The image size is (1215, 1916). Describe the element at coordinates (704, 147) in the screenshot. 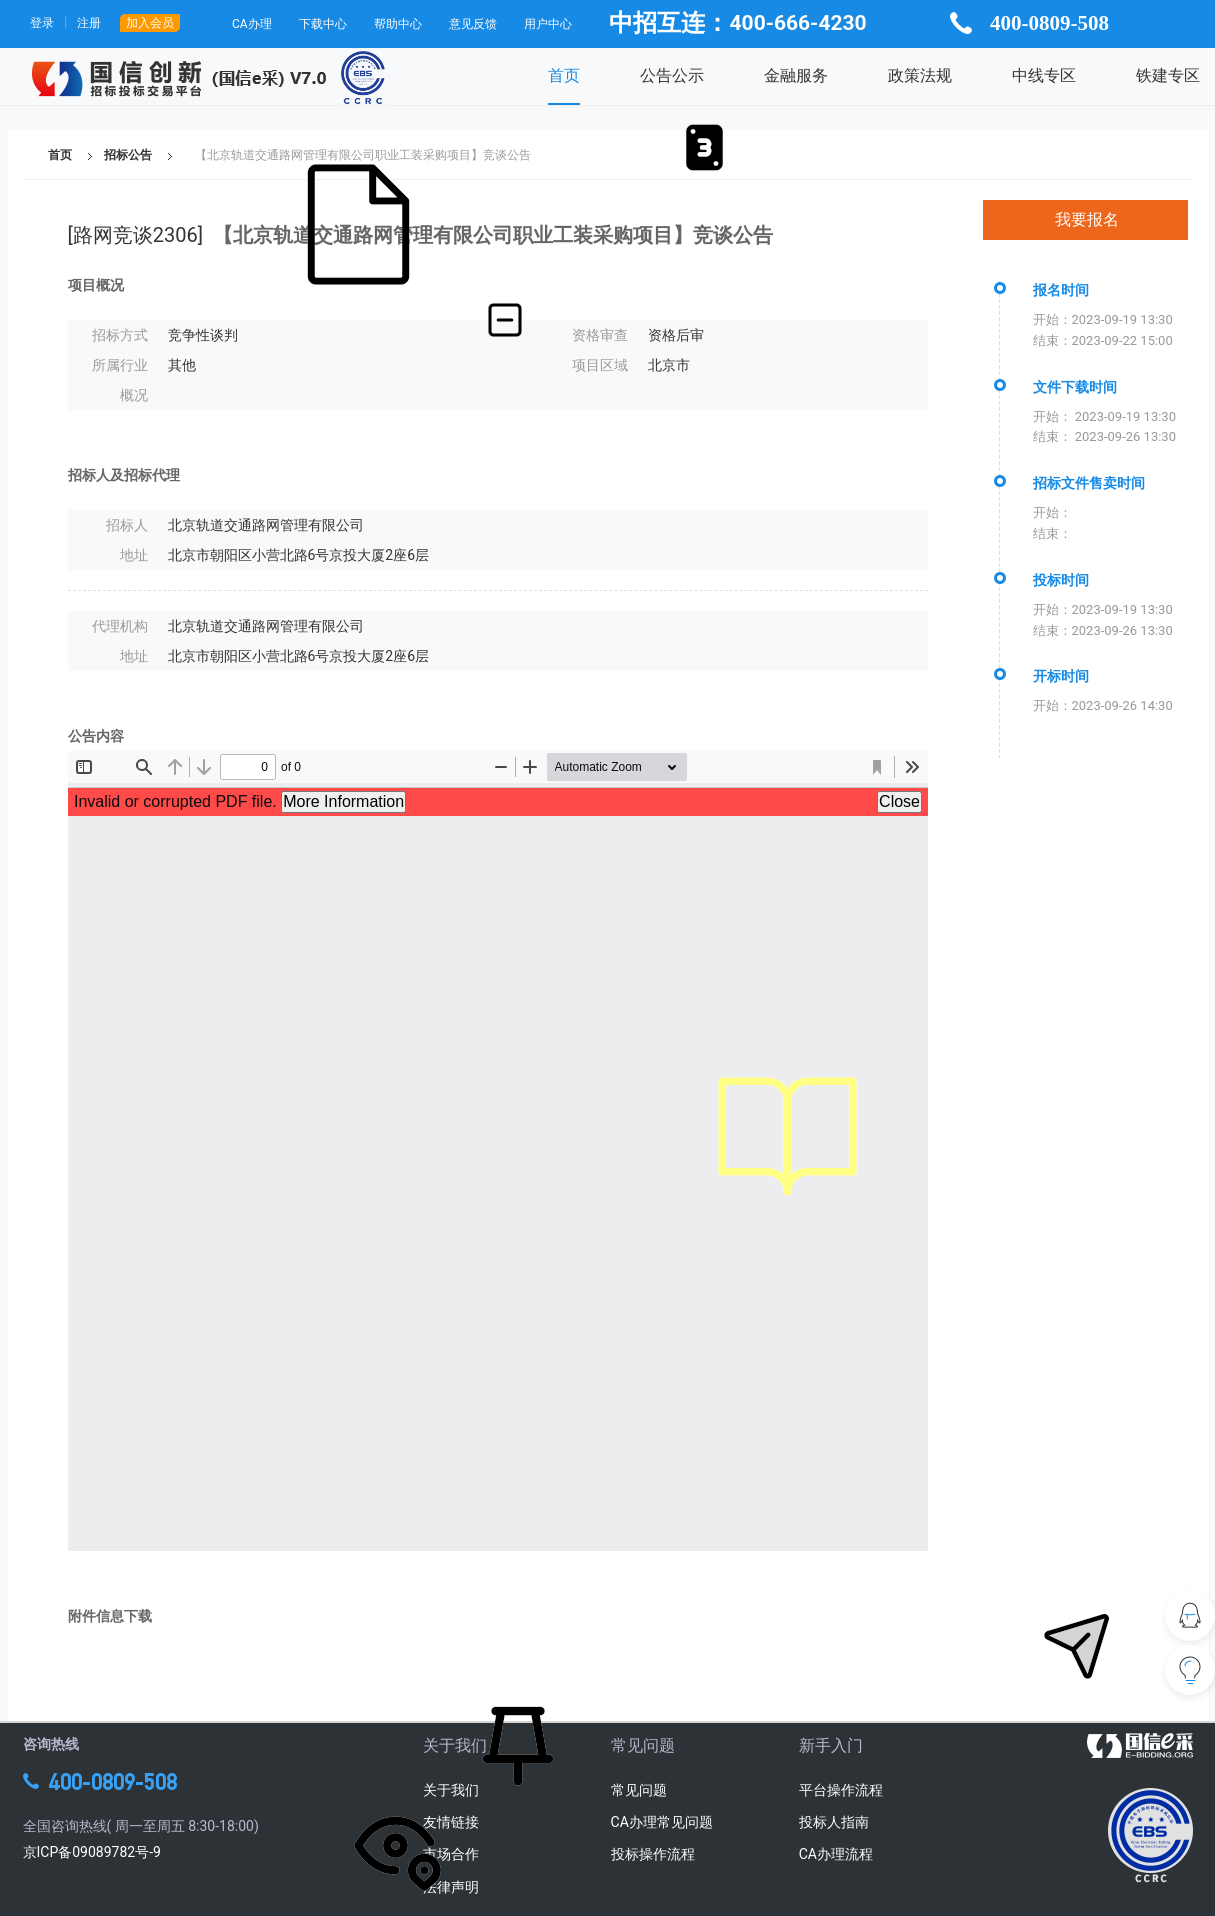

I see `represents the 3 card in a card game` at that location.